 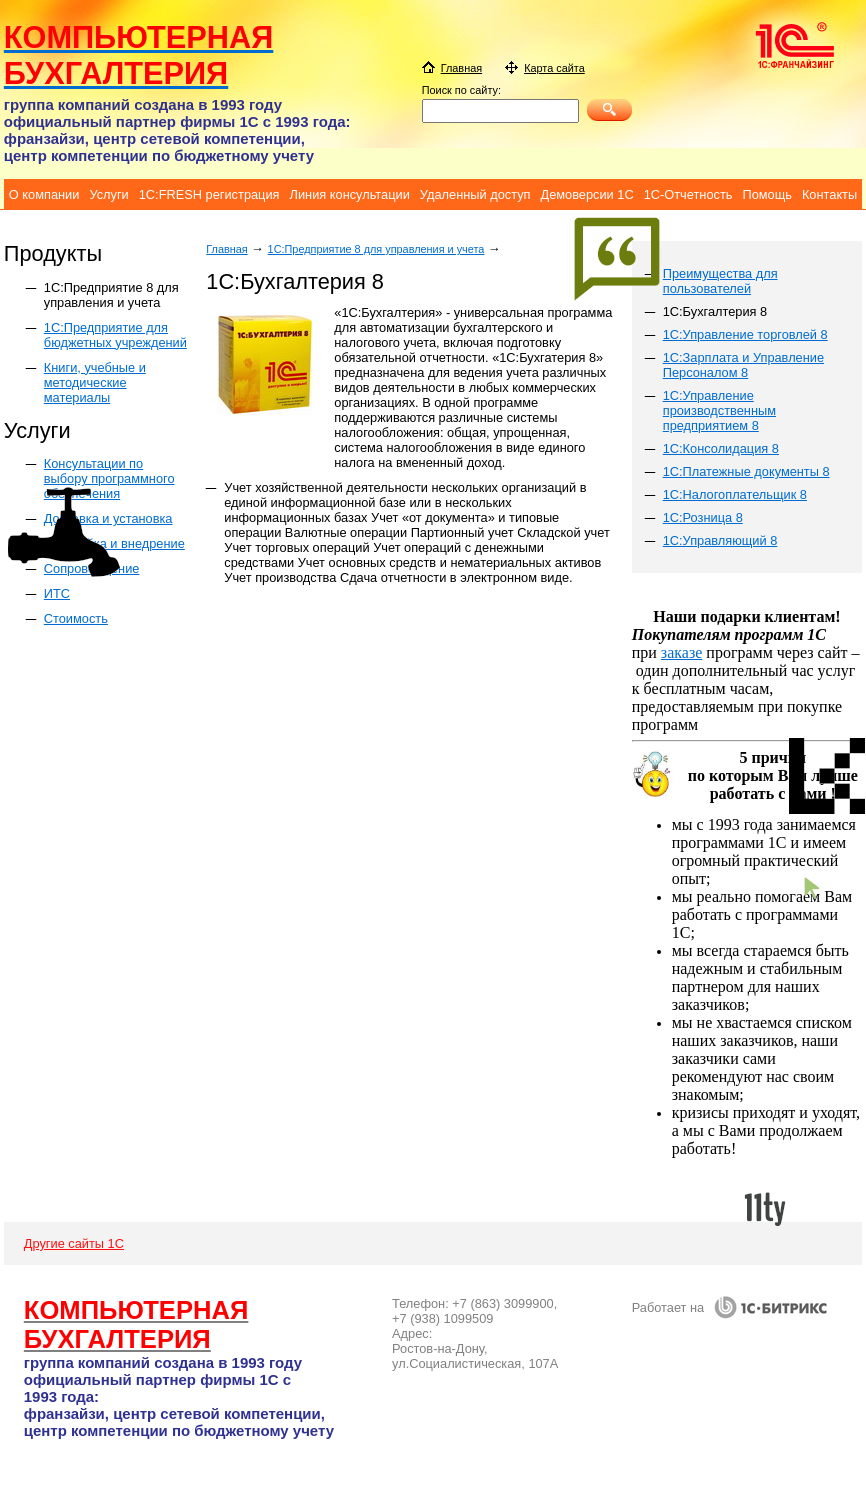 What do you see at coordinates (765, 1207) in the screenshot?
I see `Eleventy static site generator logo` at bounding box center [765, 1207].